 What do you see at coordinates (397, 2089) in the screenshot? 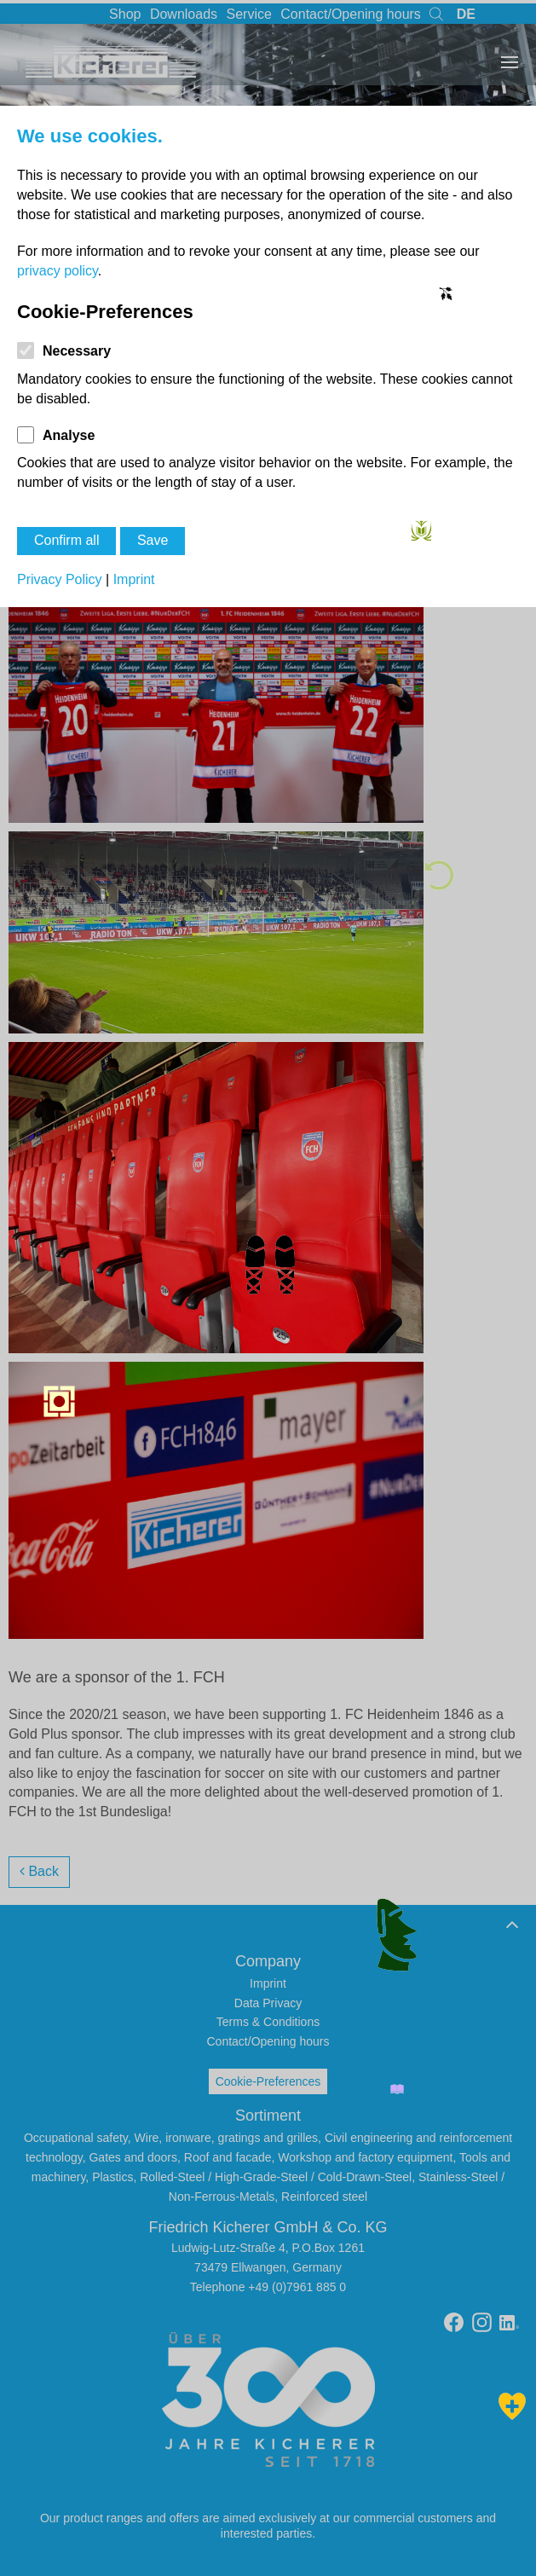
I see `open the reading or library section` at bounding box center [397, 2089].